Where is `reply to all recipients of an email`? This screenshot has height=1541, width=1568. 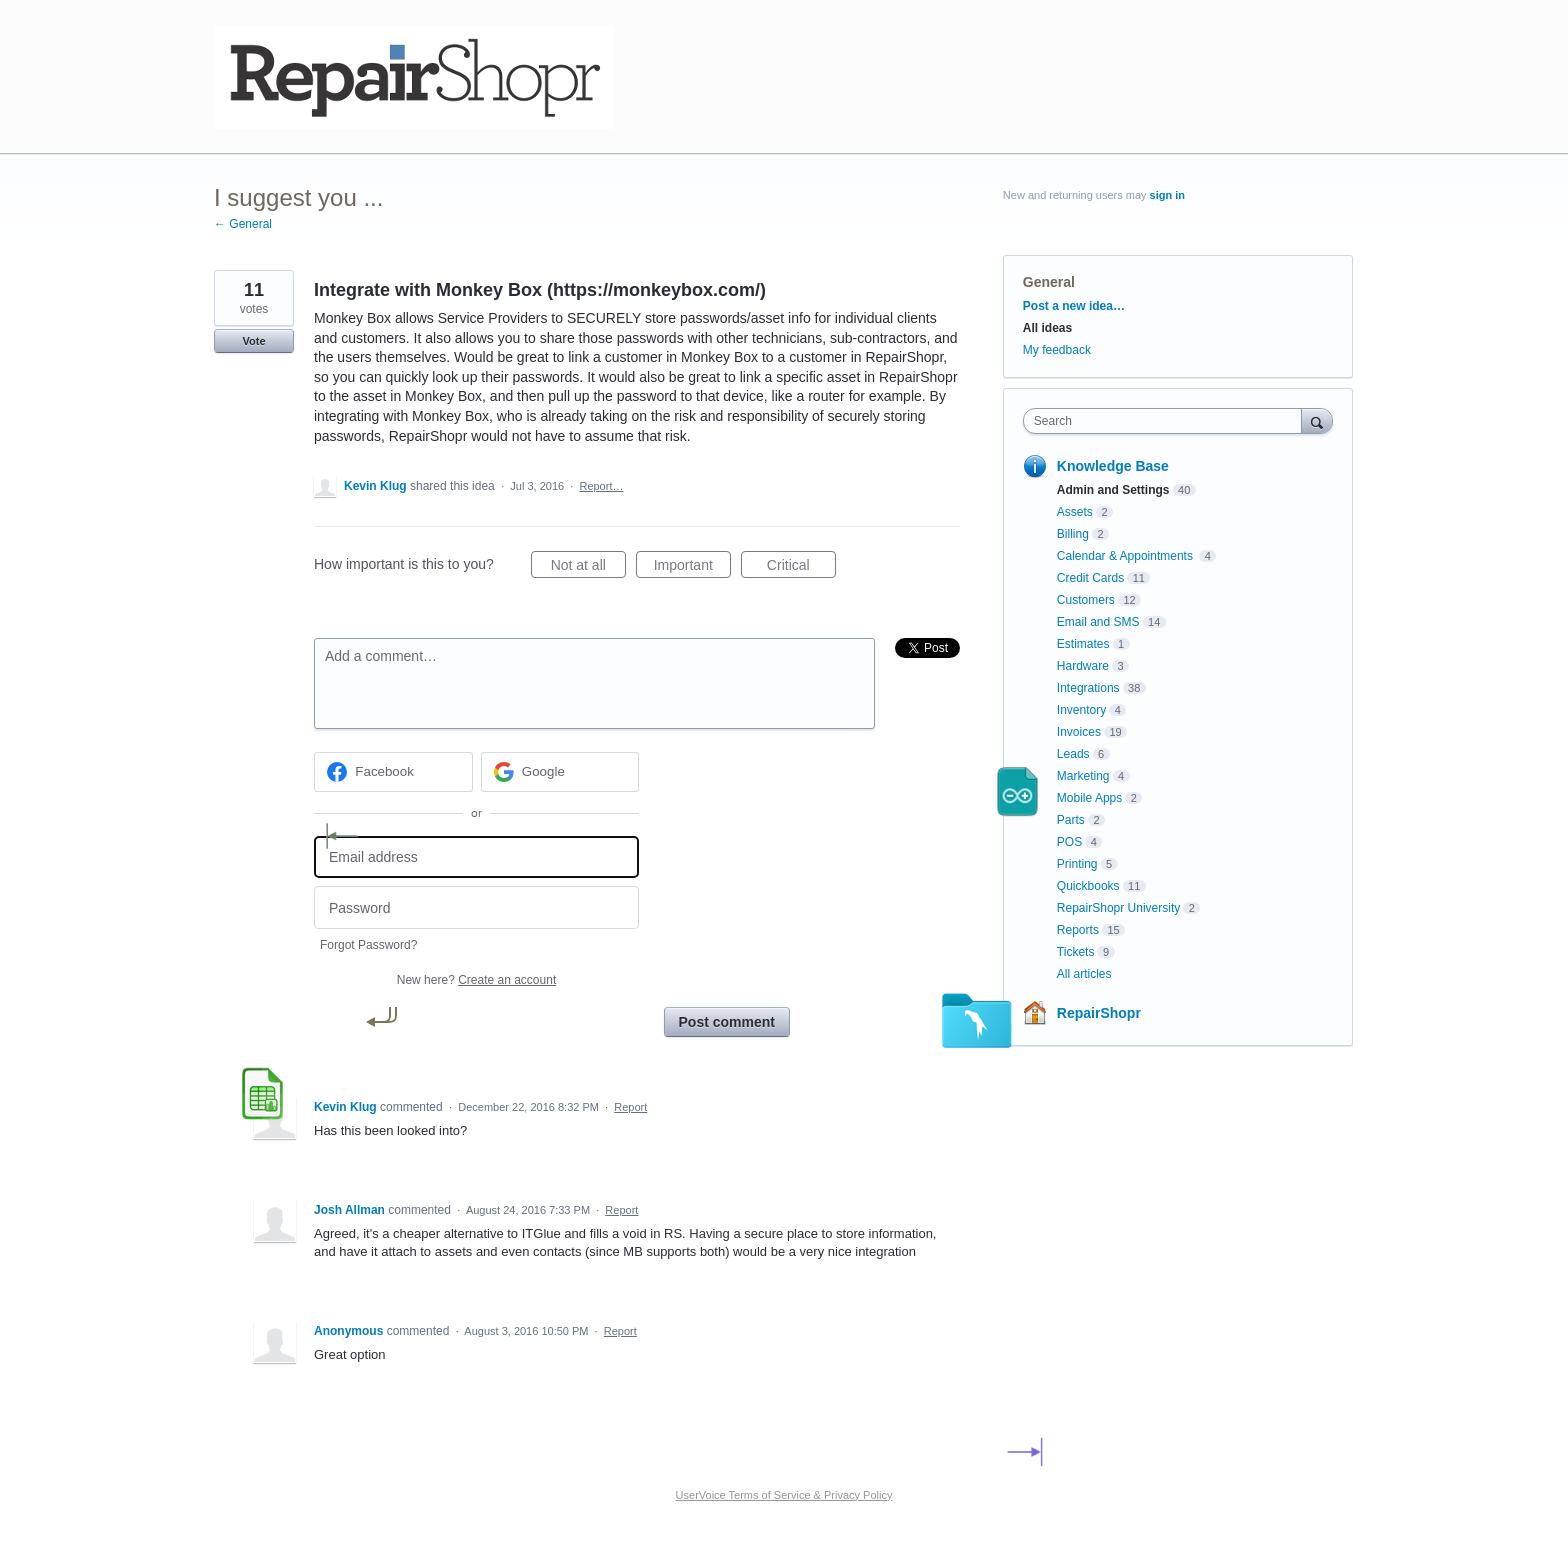
reply to all recipients of an email is located at coordinates (381, 1015).